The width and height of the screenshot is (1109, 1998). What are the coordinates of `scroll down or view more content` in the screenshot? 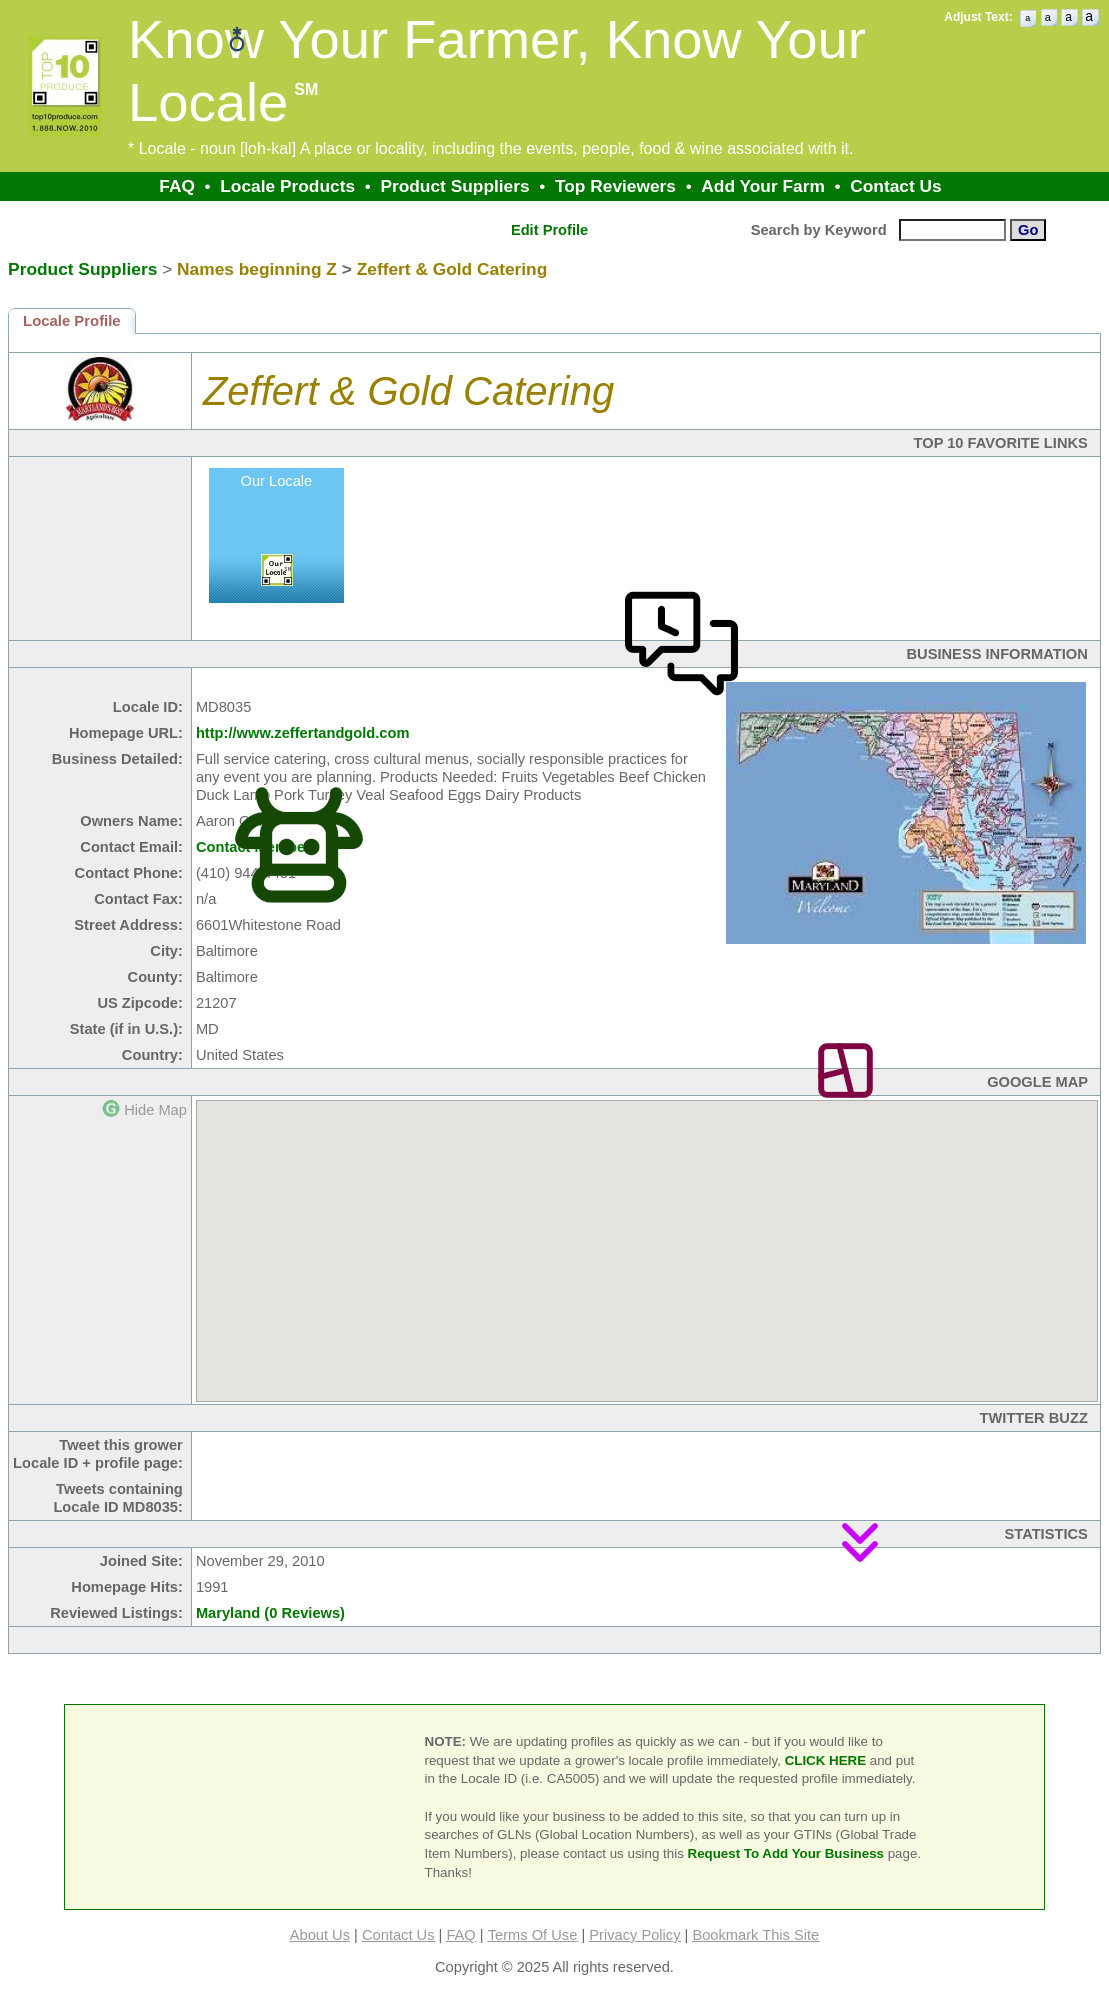 It's located at (860, 1541).